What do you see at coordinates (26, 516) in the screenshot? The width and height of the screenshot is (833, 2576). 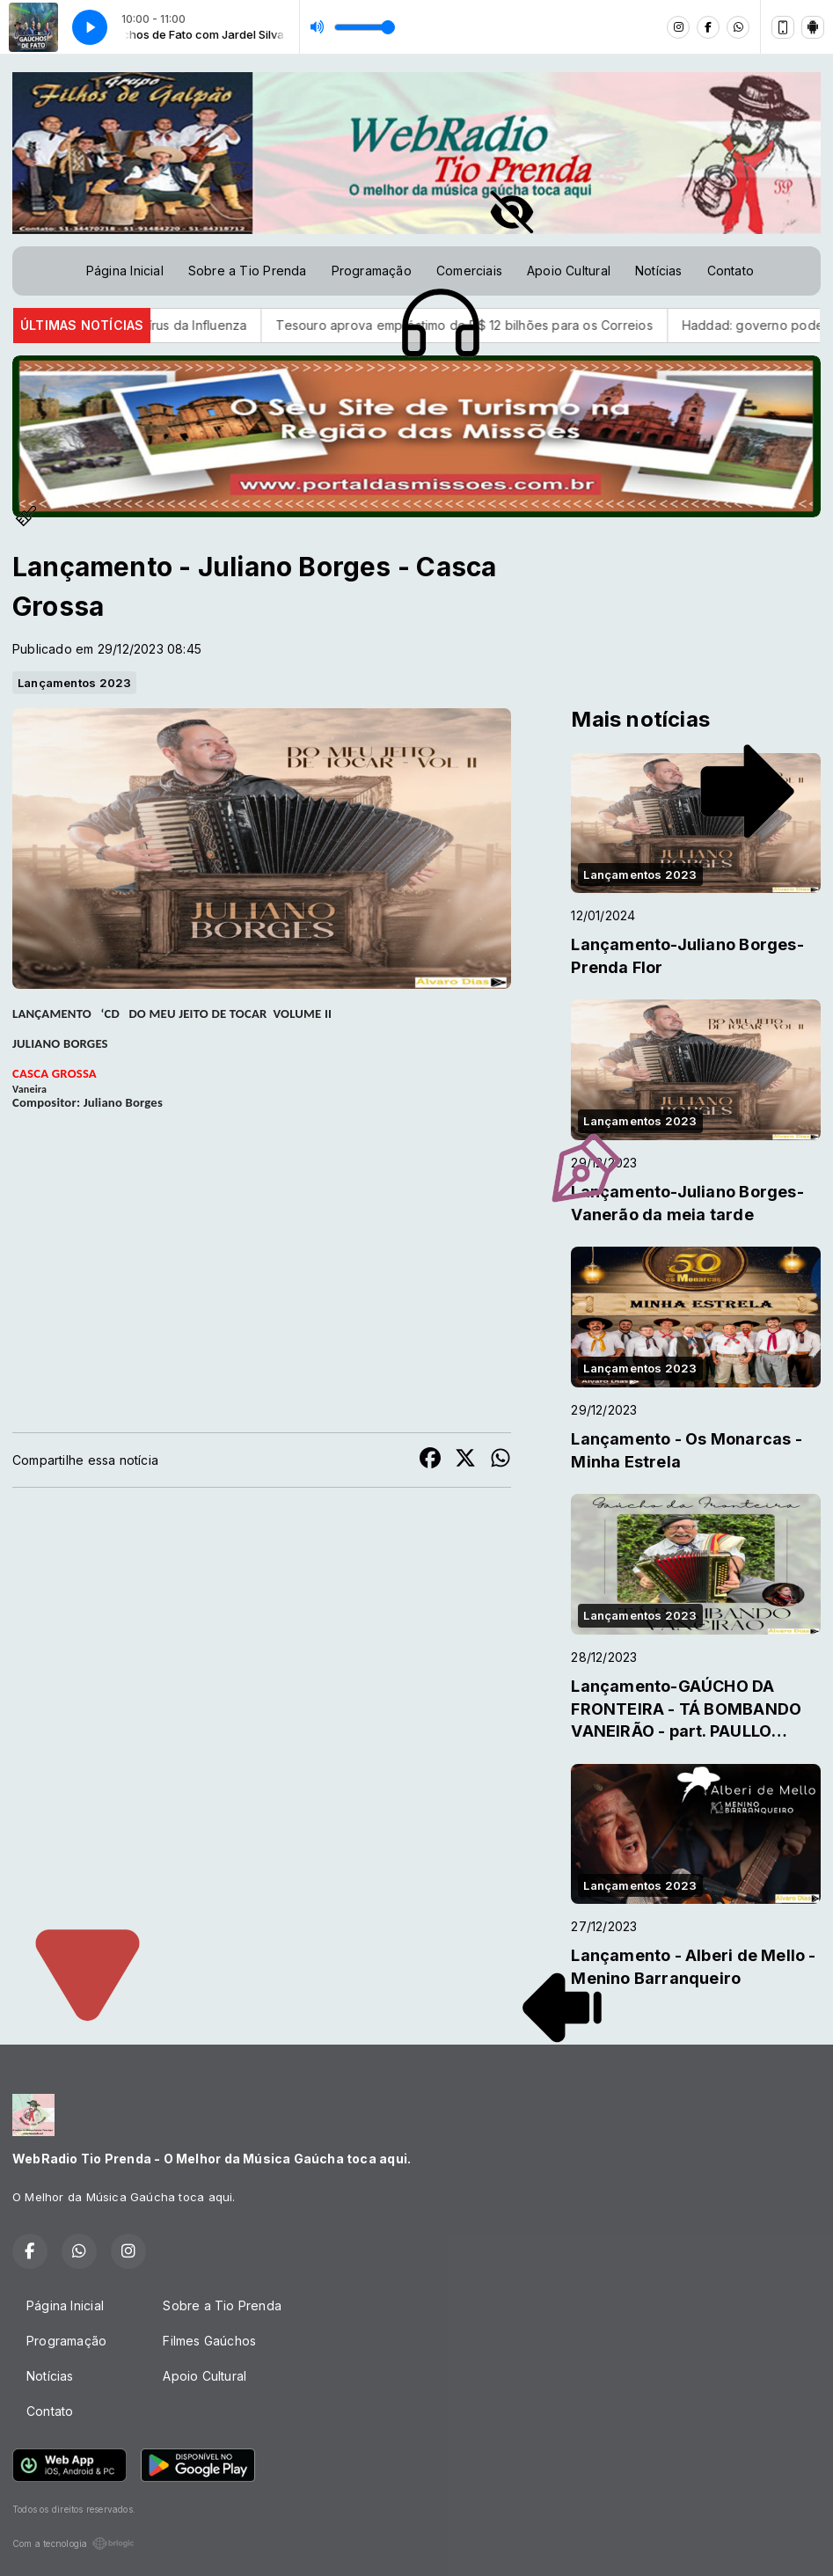 I see `access painting or drawing tools` at bounding box center [26, 516].